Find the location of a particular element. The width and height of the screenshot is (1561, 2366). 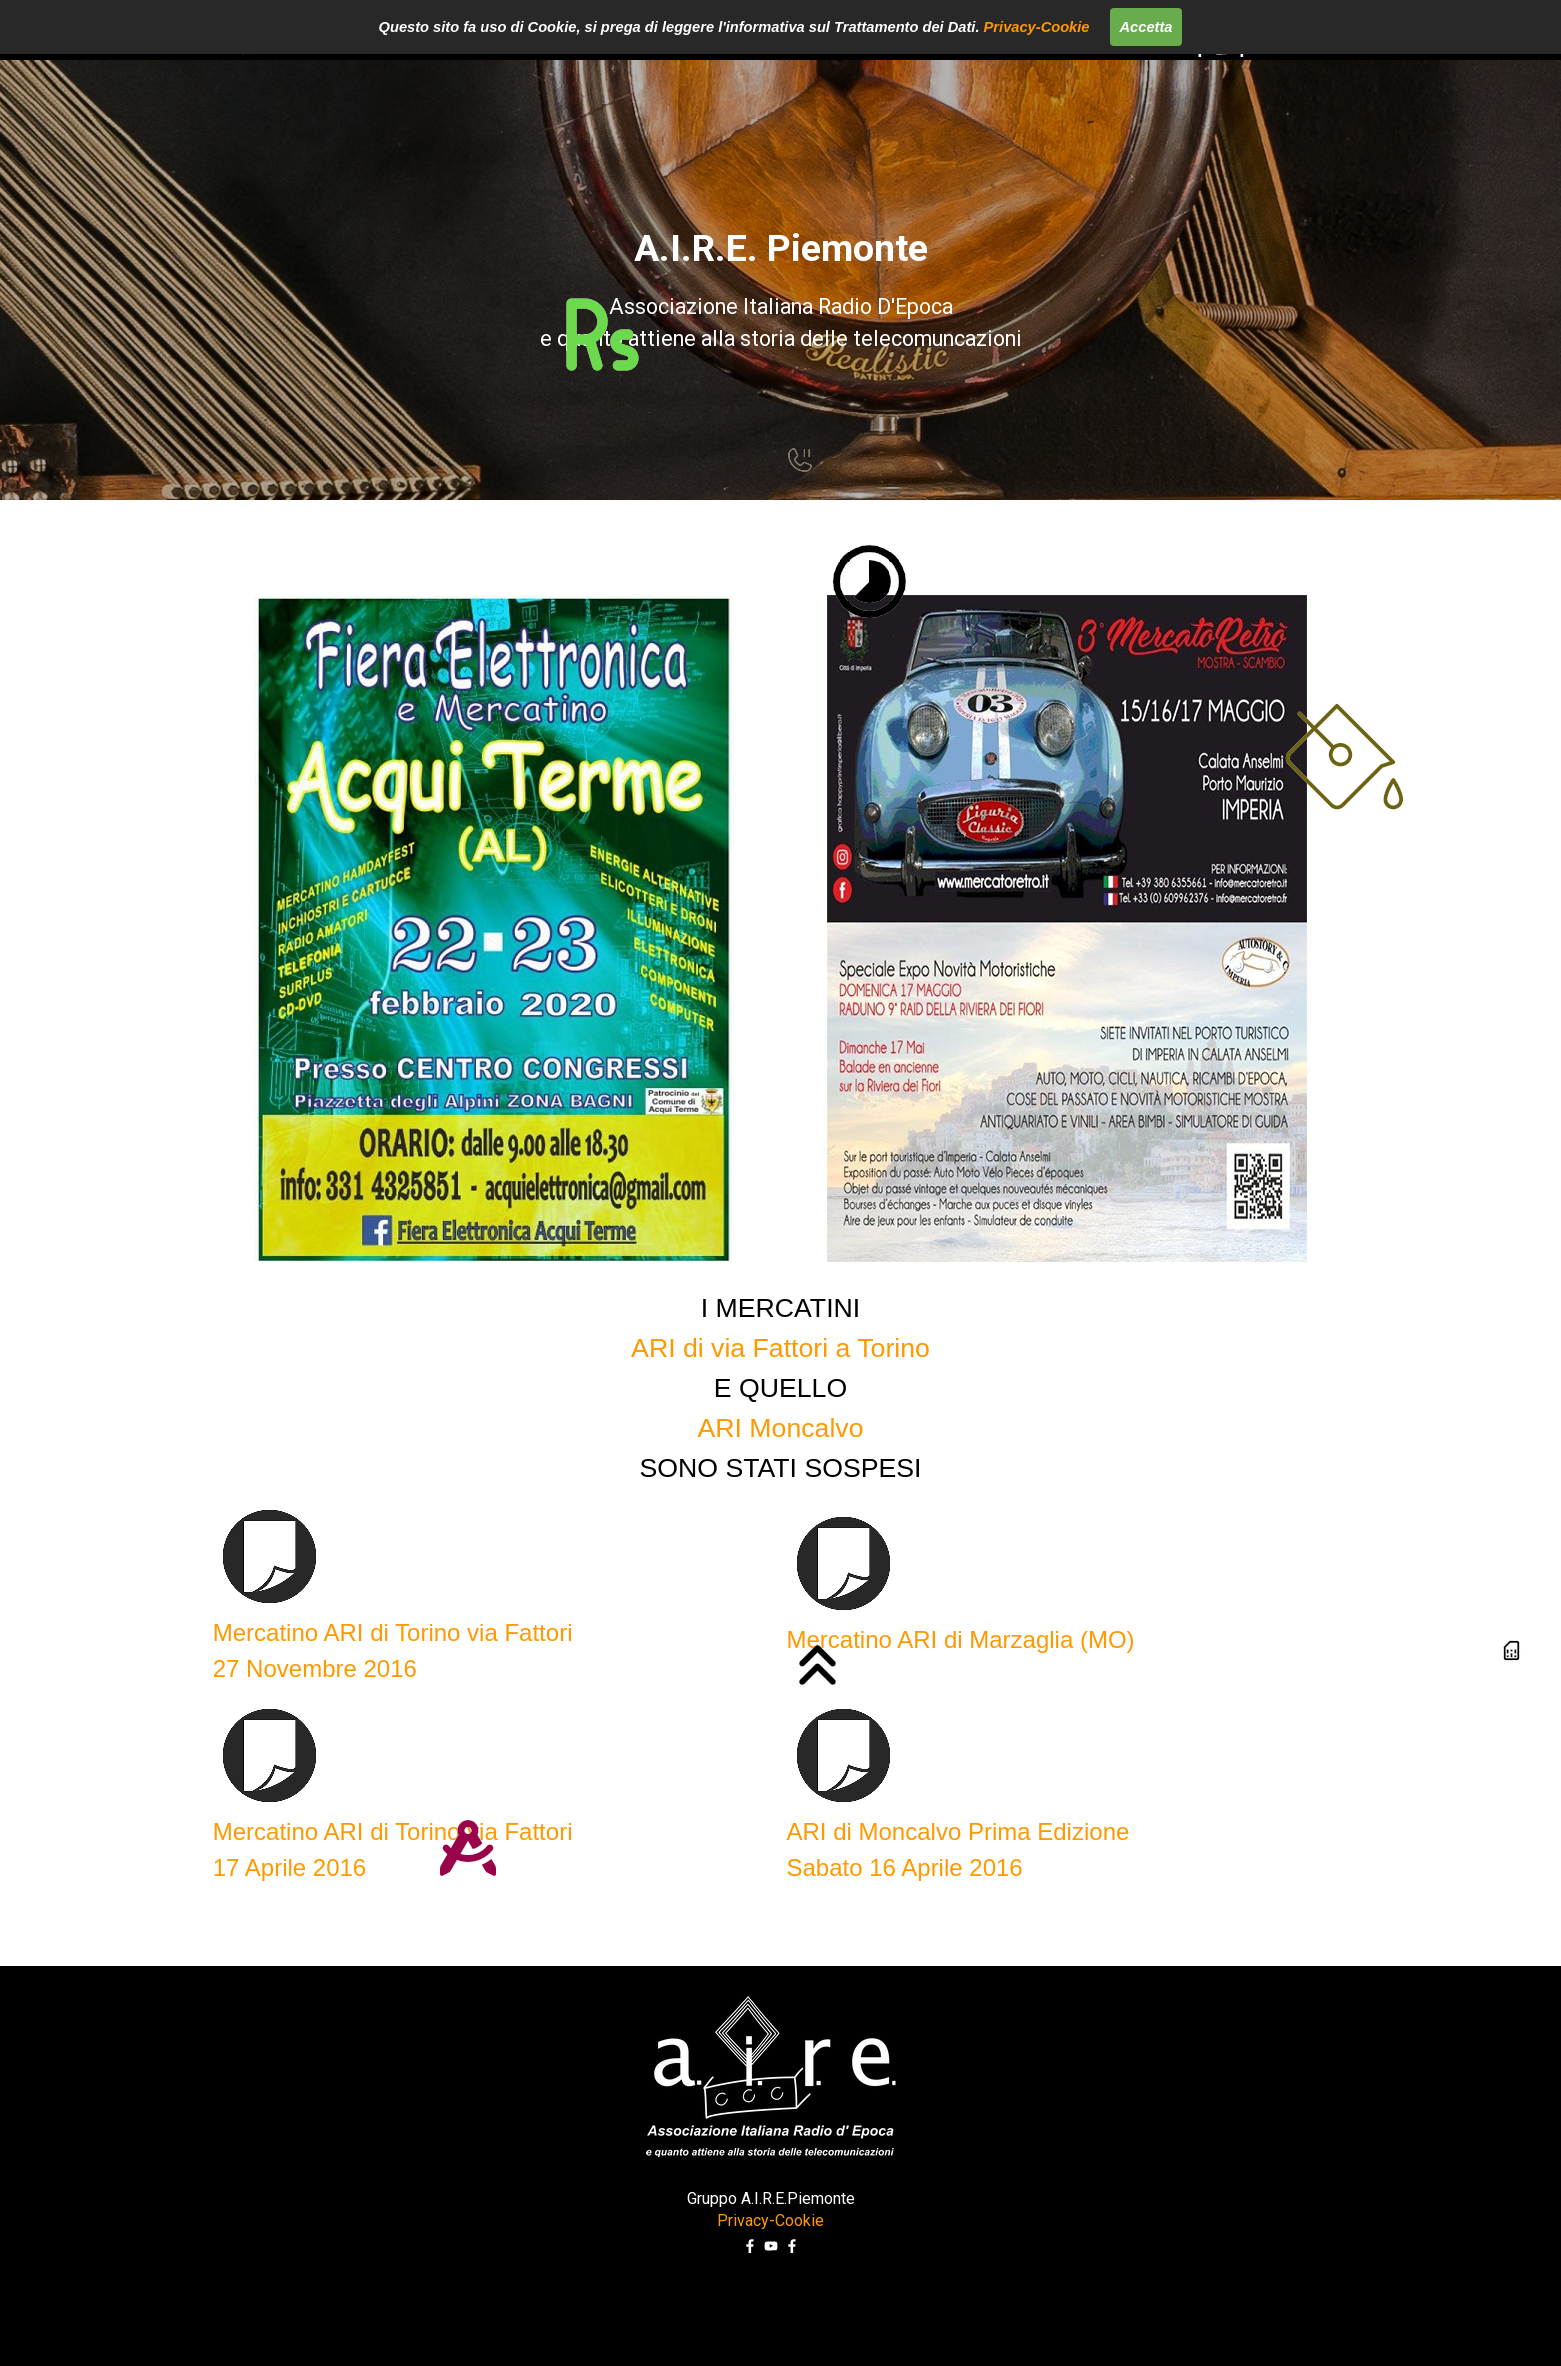

access drawing or drafting tools is located at coordinates (468, 1848).